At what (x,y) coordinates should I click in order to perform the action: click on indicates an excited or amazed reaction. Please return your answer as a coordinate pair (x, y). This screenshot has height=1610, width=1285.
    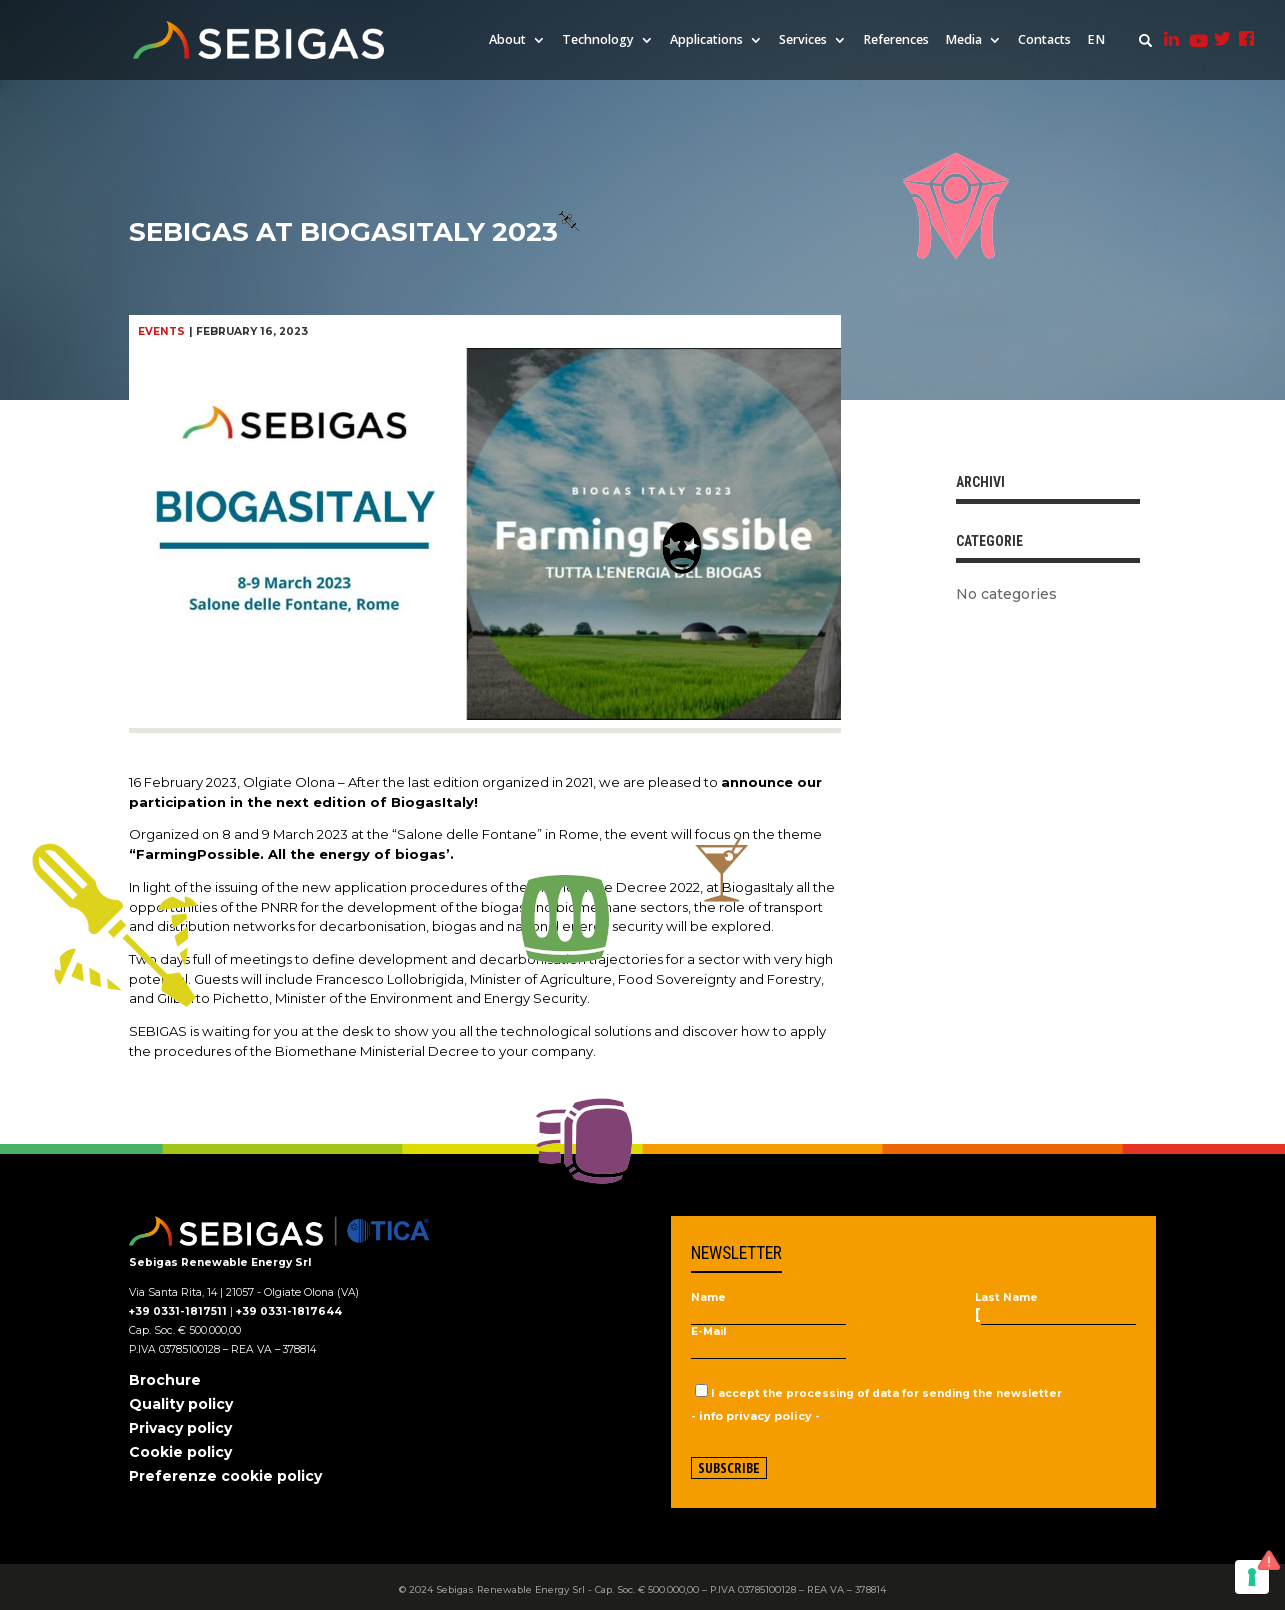
    Looking at the image, I should click on (682, 548).